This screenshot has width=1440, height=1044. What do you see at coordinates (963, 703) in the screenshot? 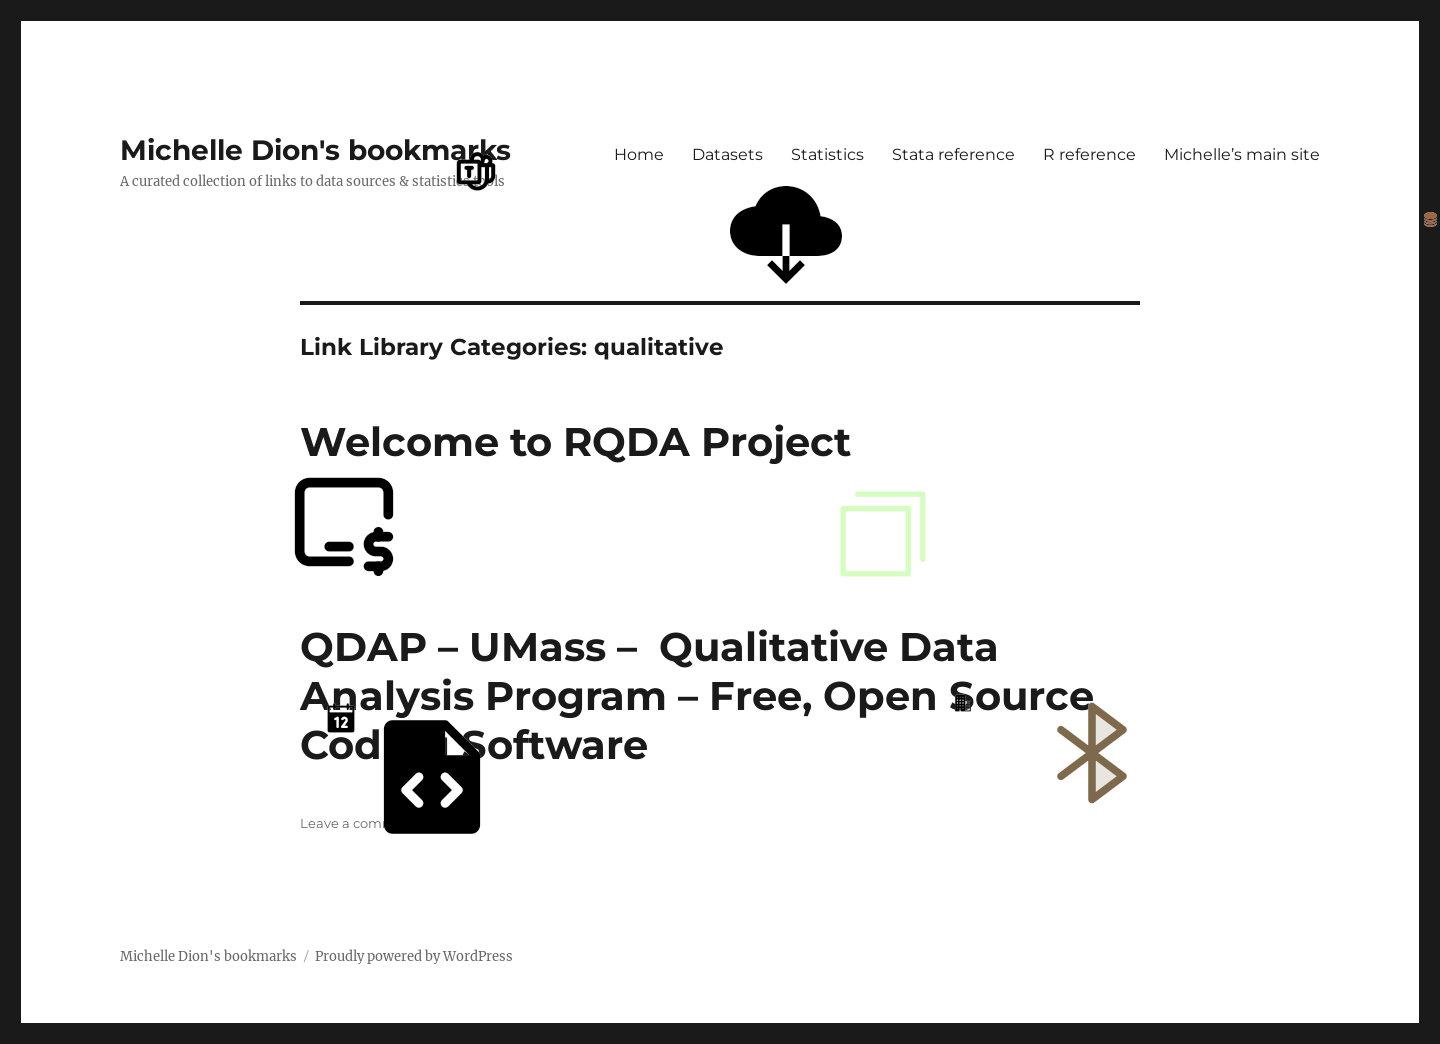
I see `view business or company information` at bounding box center [963, 703].